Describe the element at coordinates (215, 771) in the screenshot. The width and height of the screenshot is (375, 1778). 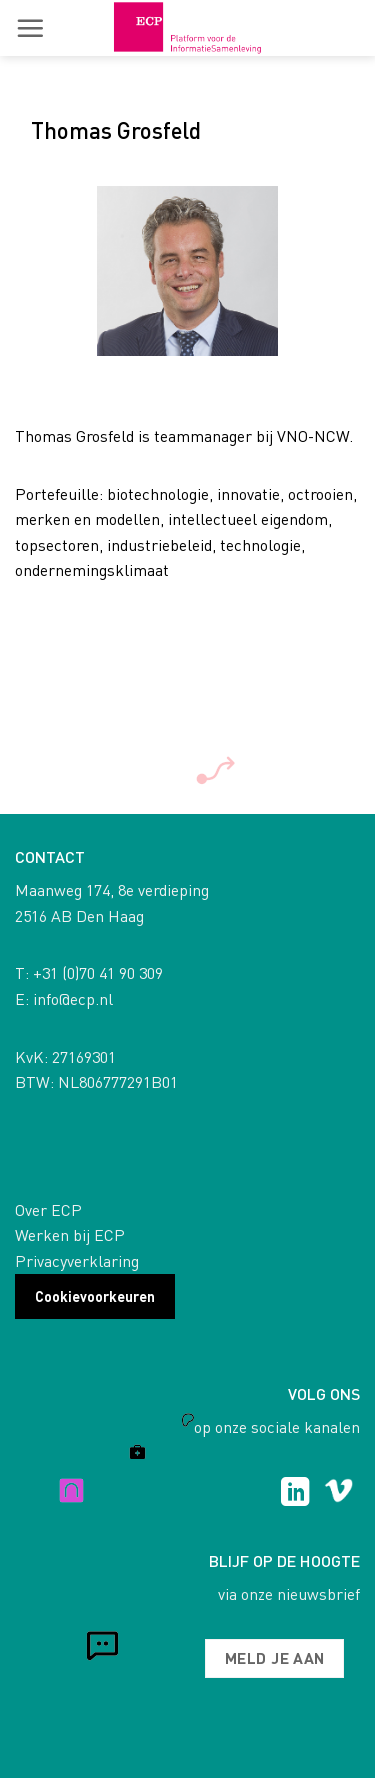
I see `indicates a workflow or process flow direction` at that location.